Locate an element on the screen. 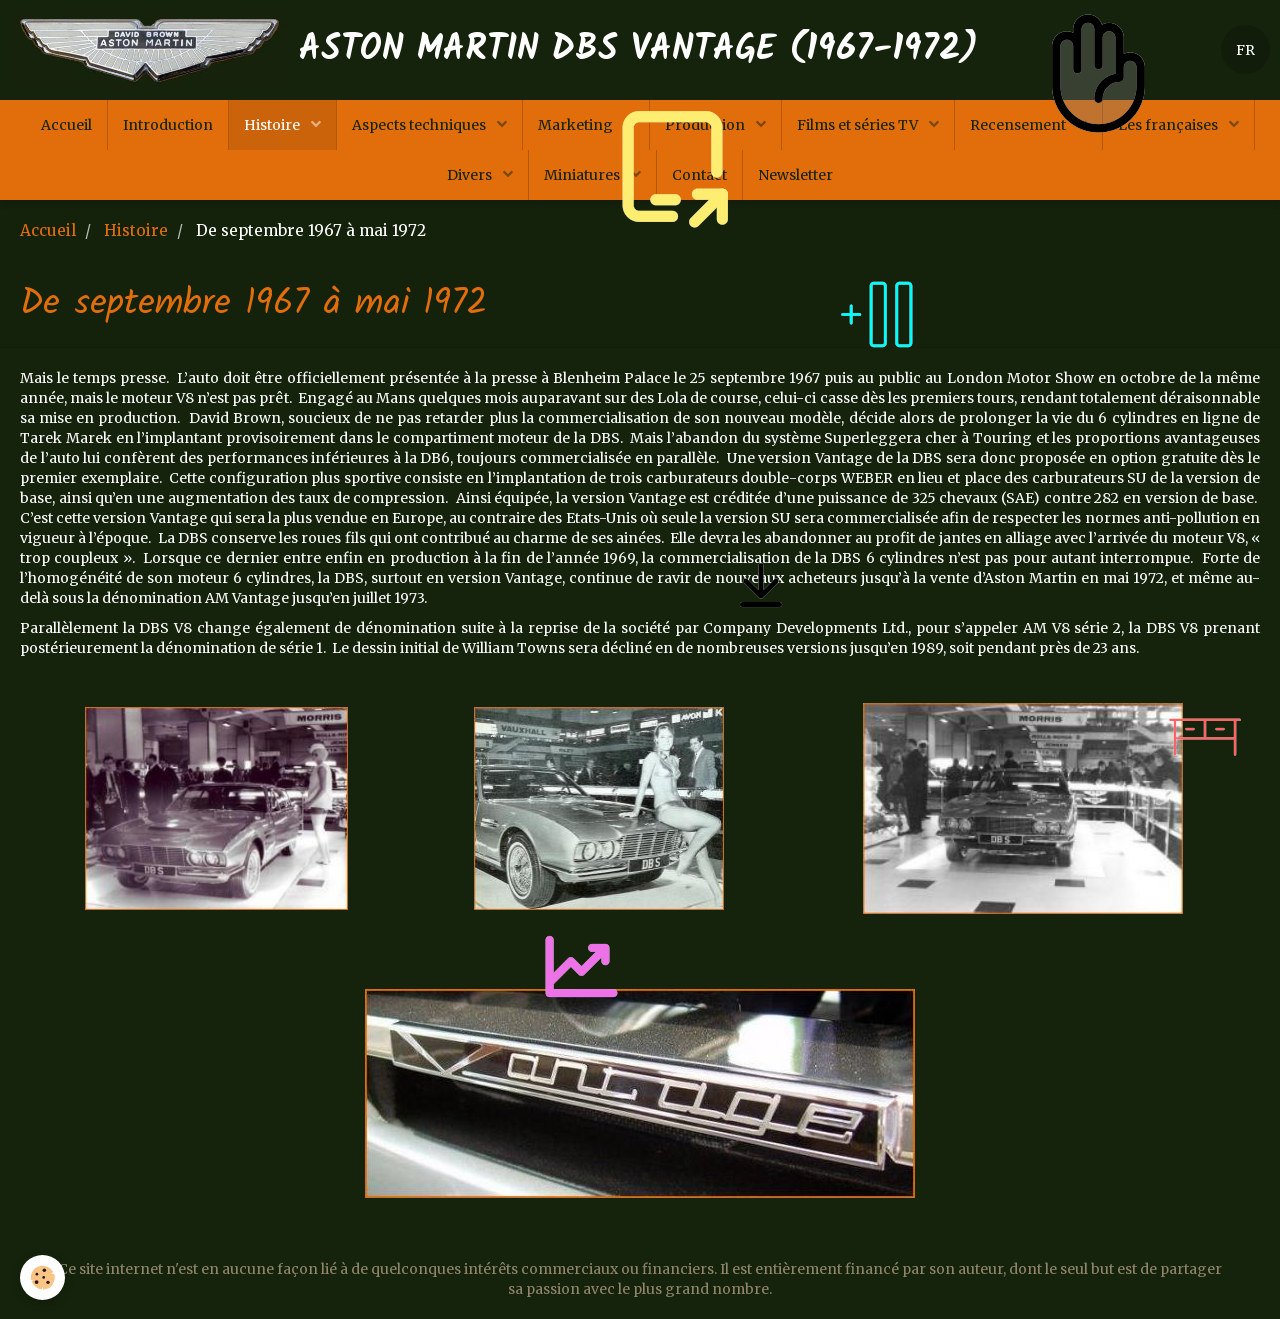 Image resolution: width=1280 pixels, height=1319 pixels. stop or pause an action is located at coordinates (1098, 73).